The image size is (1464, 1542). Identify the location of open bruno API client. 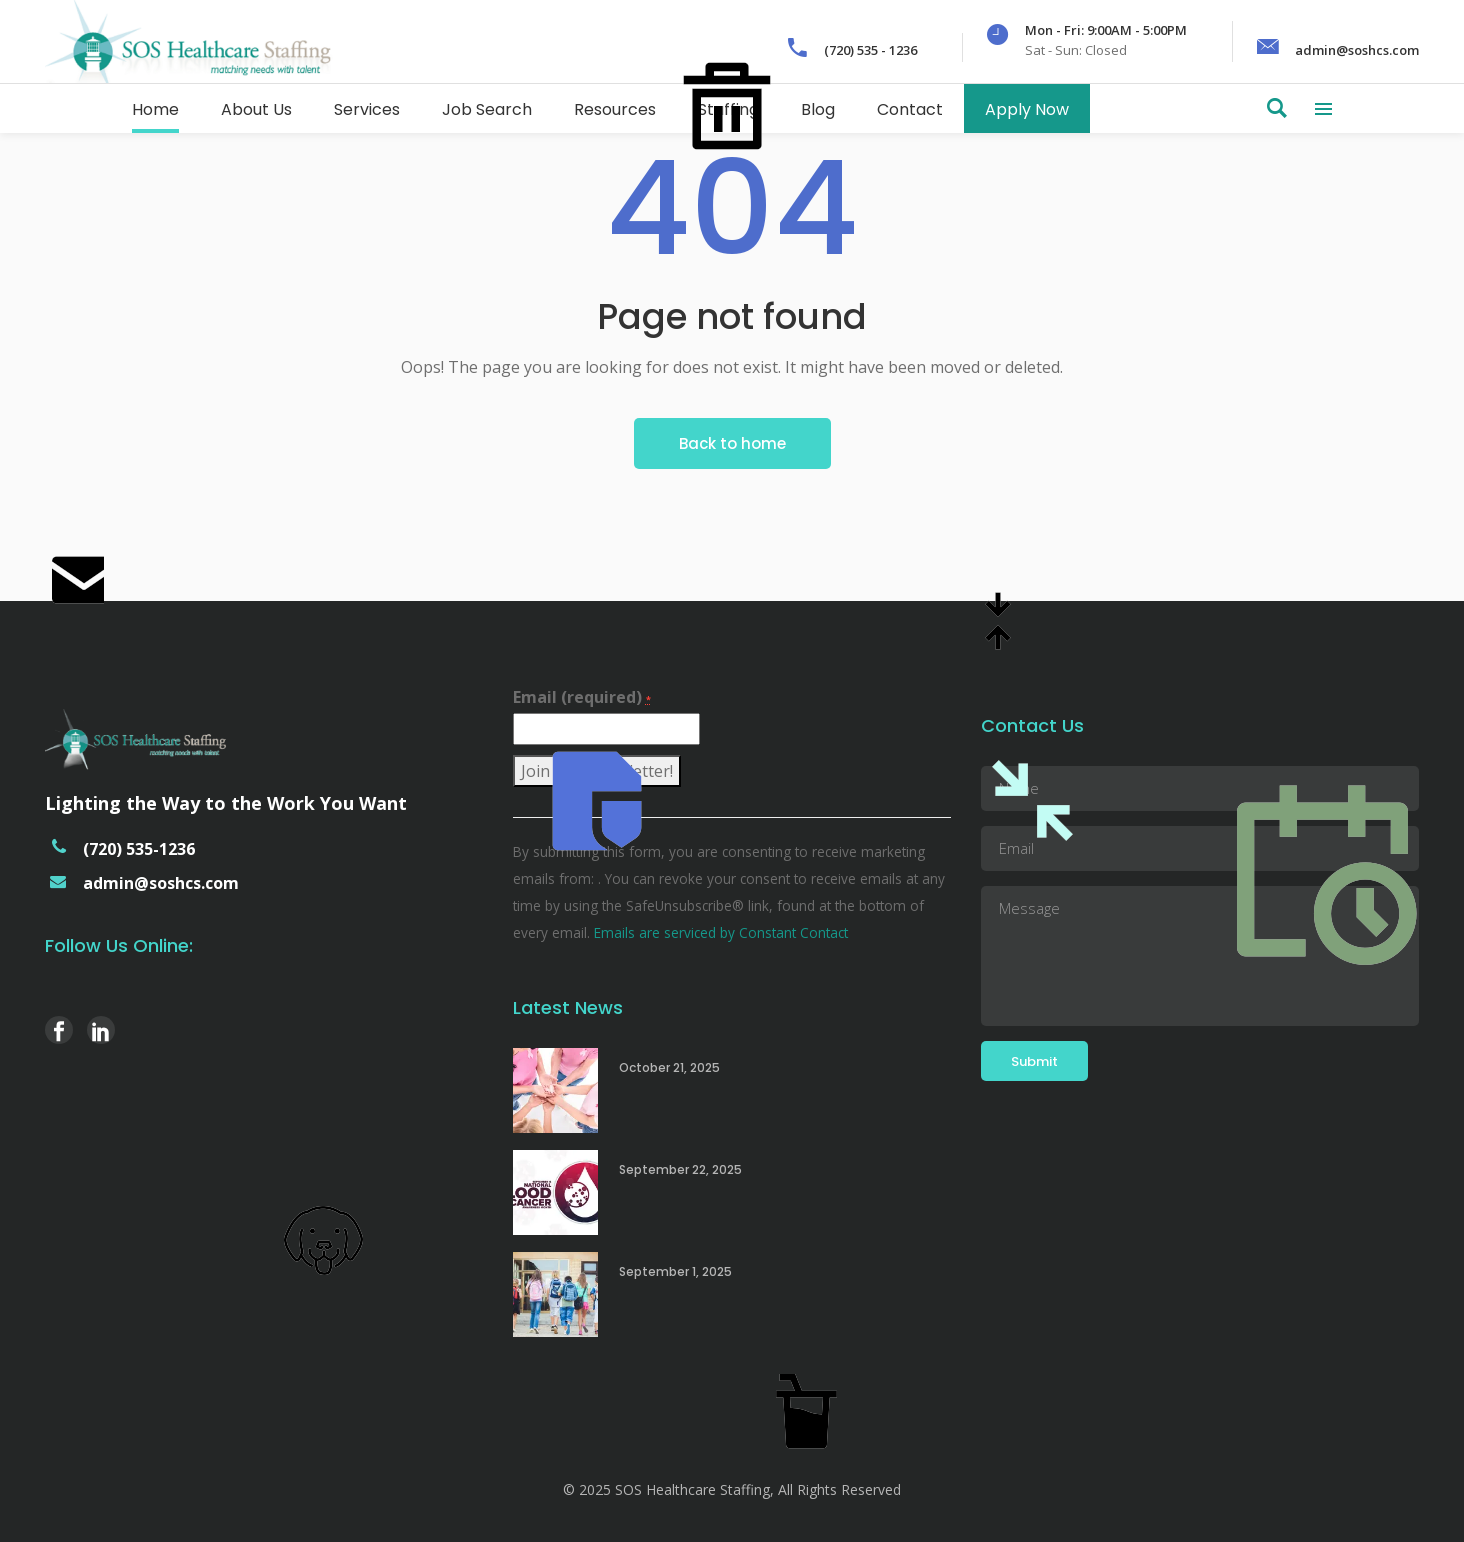
(323, 1240).